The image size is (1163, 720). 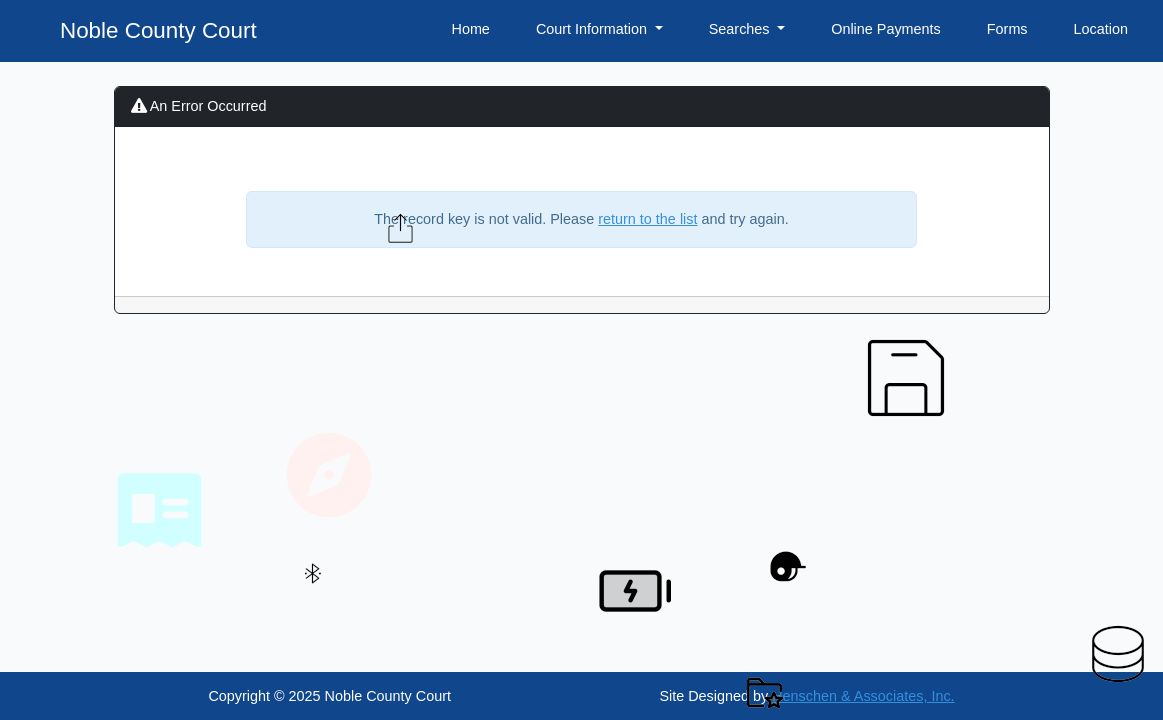 What do you see at coordinates (329, 475) in the screenshot?
I see `access navigation or direction features` at bounding box center [329, 475].